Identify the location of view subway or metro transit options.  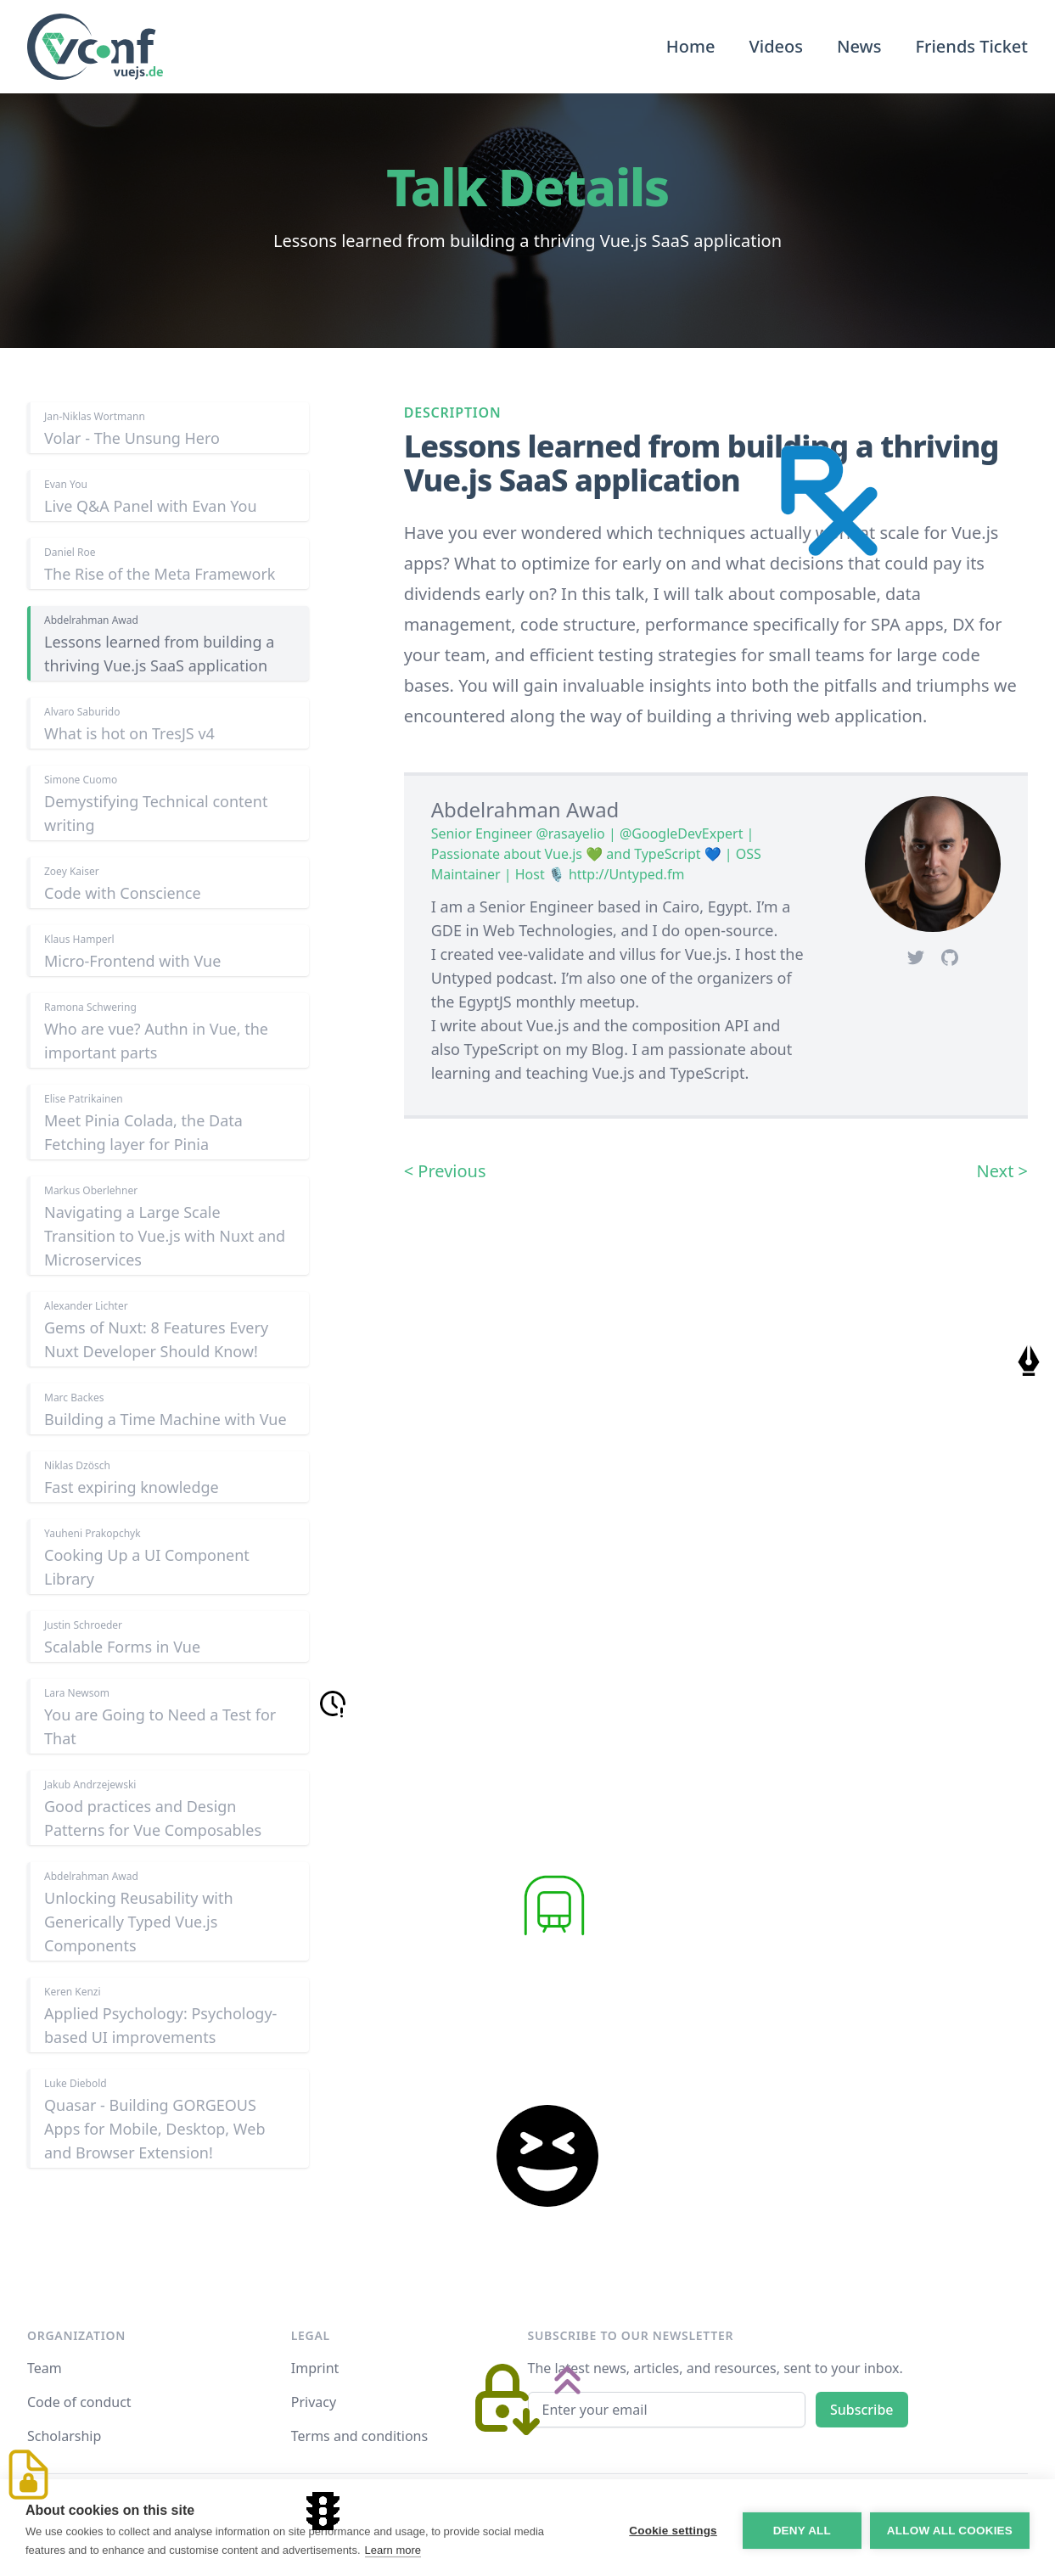
(554, 1908).